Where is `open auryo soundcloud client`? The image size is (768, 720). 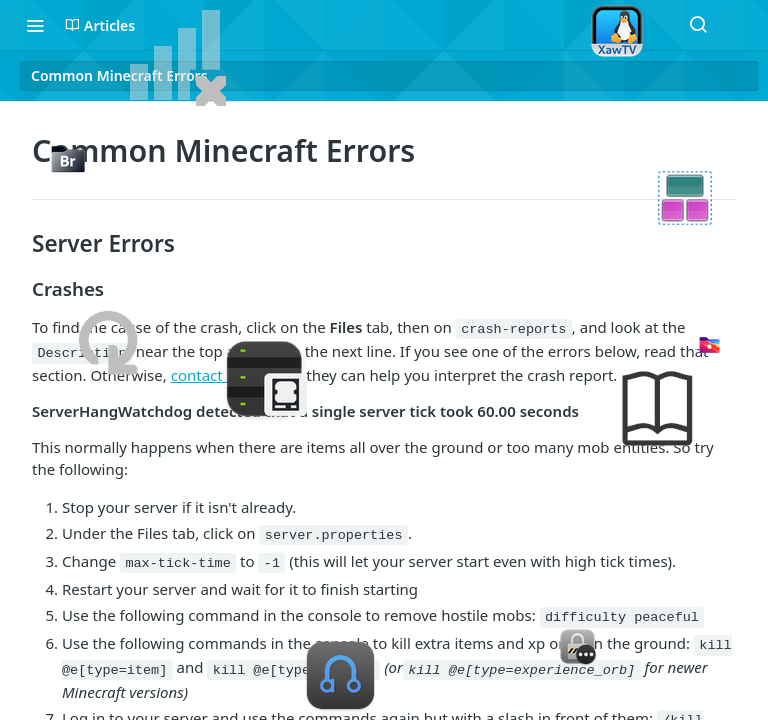 open auryo soundcloud client is located at coordinates (340, 675).